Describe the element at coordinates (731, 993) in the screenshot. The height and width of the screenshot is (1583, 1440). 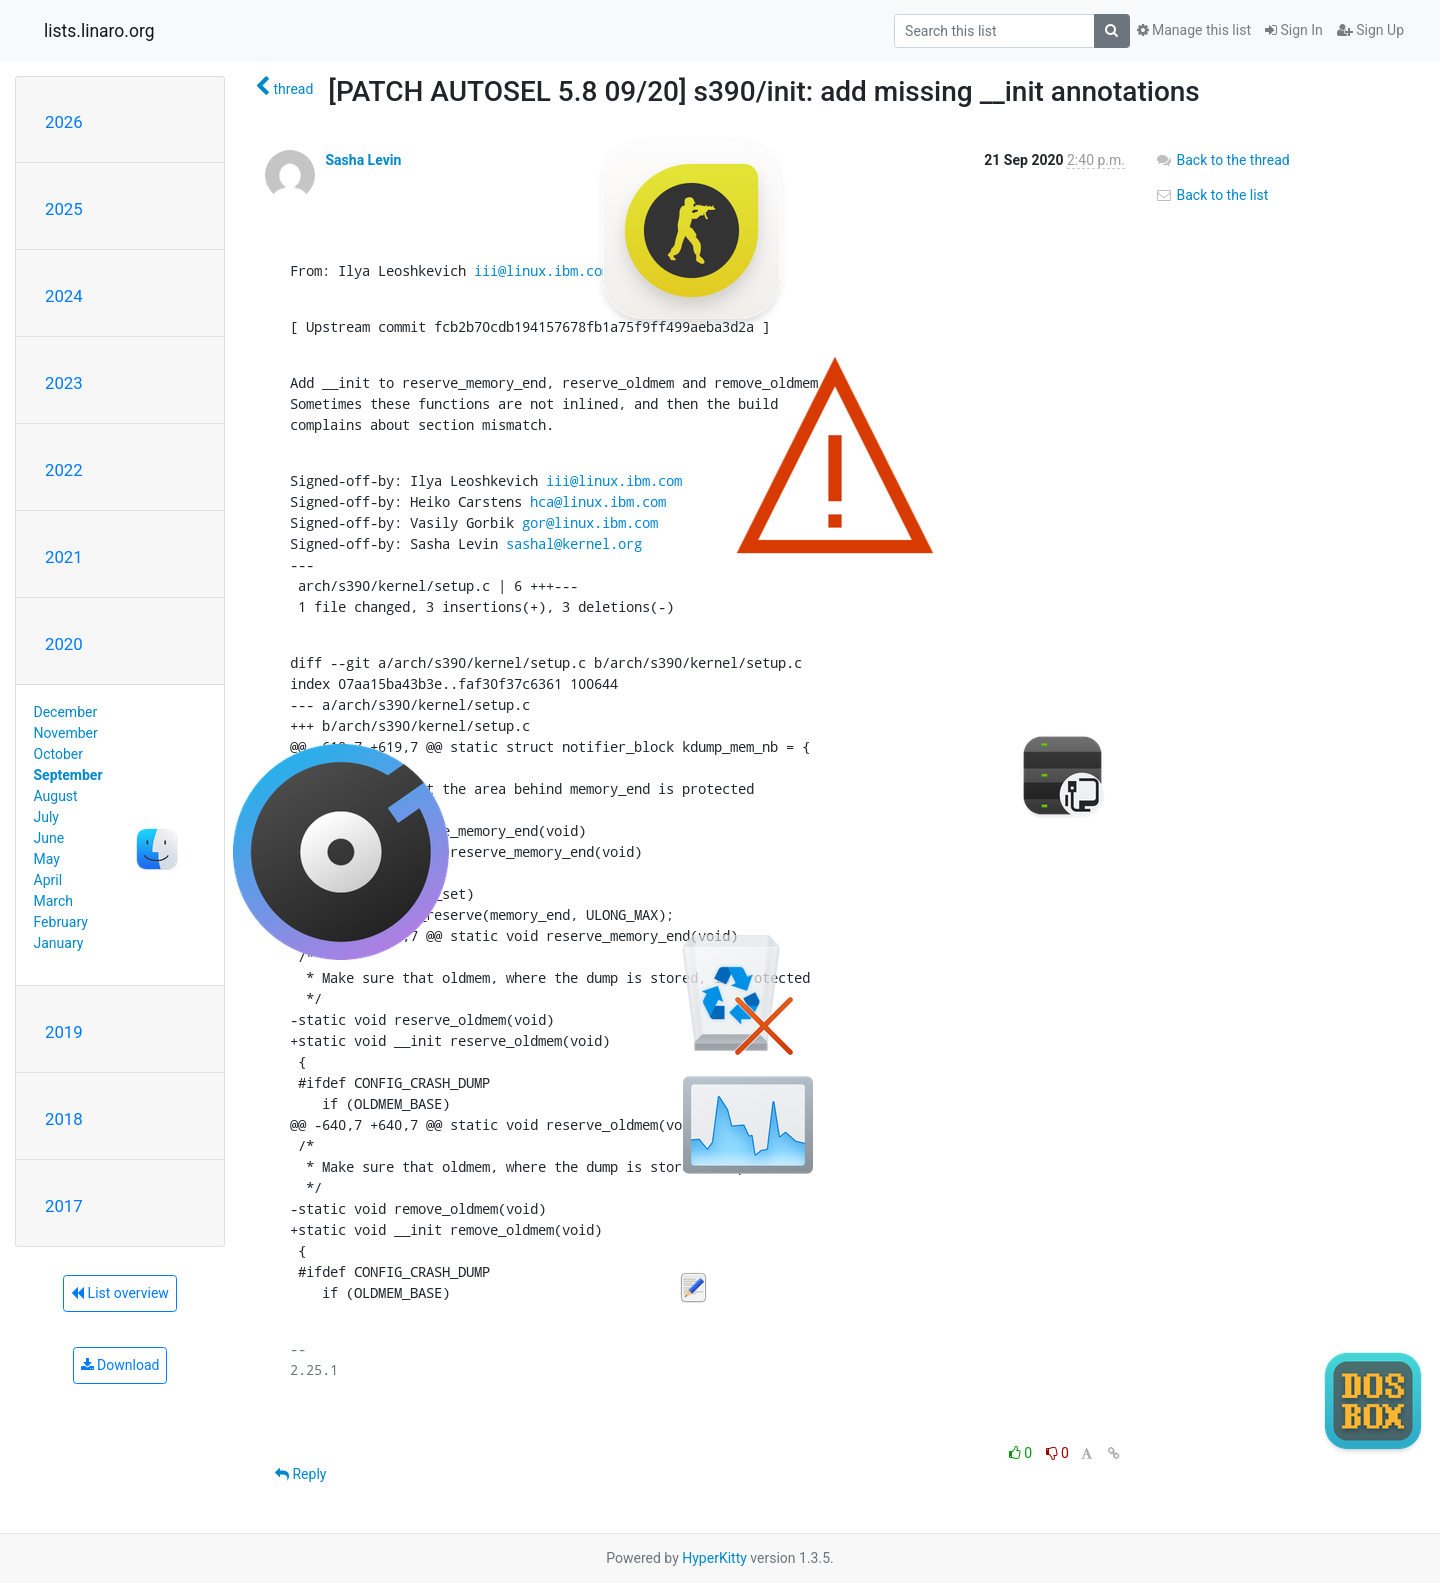
I see `empty recycle bin with no items to restore` at that location.